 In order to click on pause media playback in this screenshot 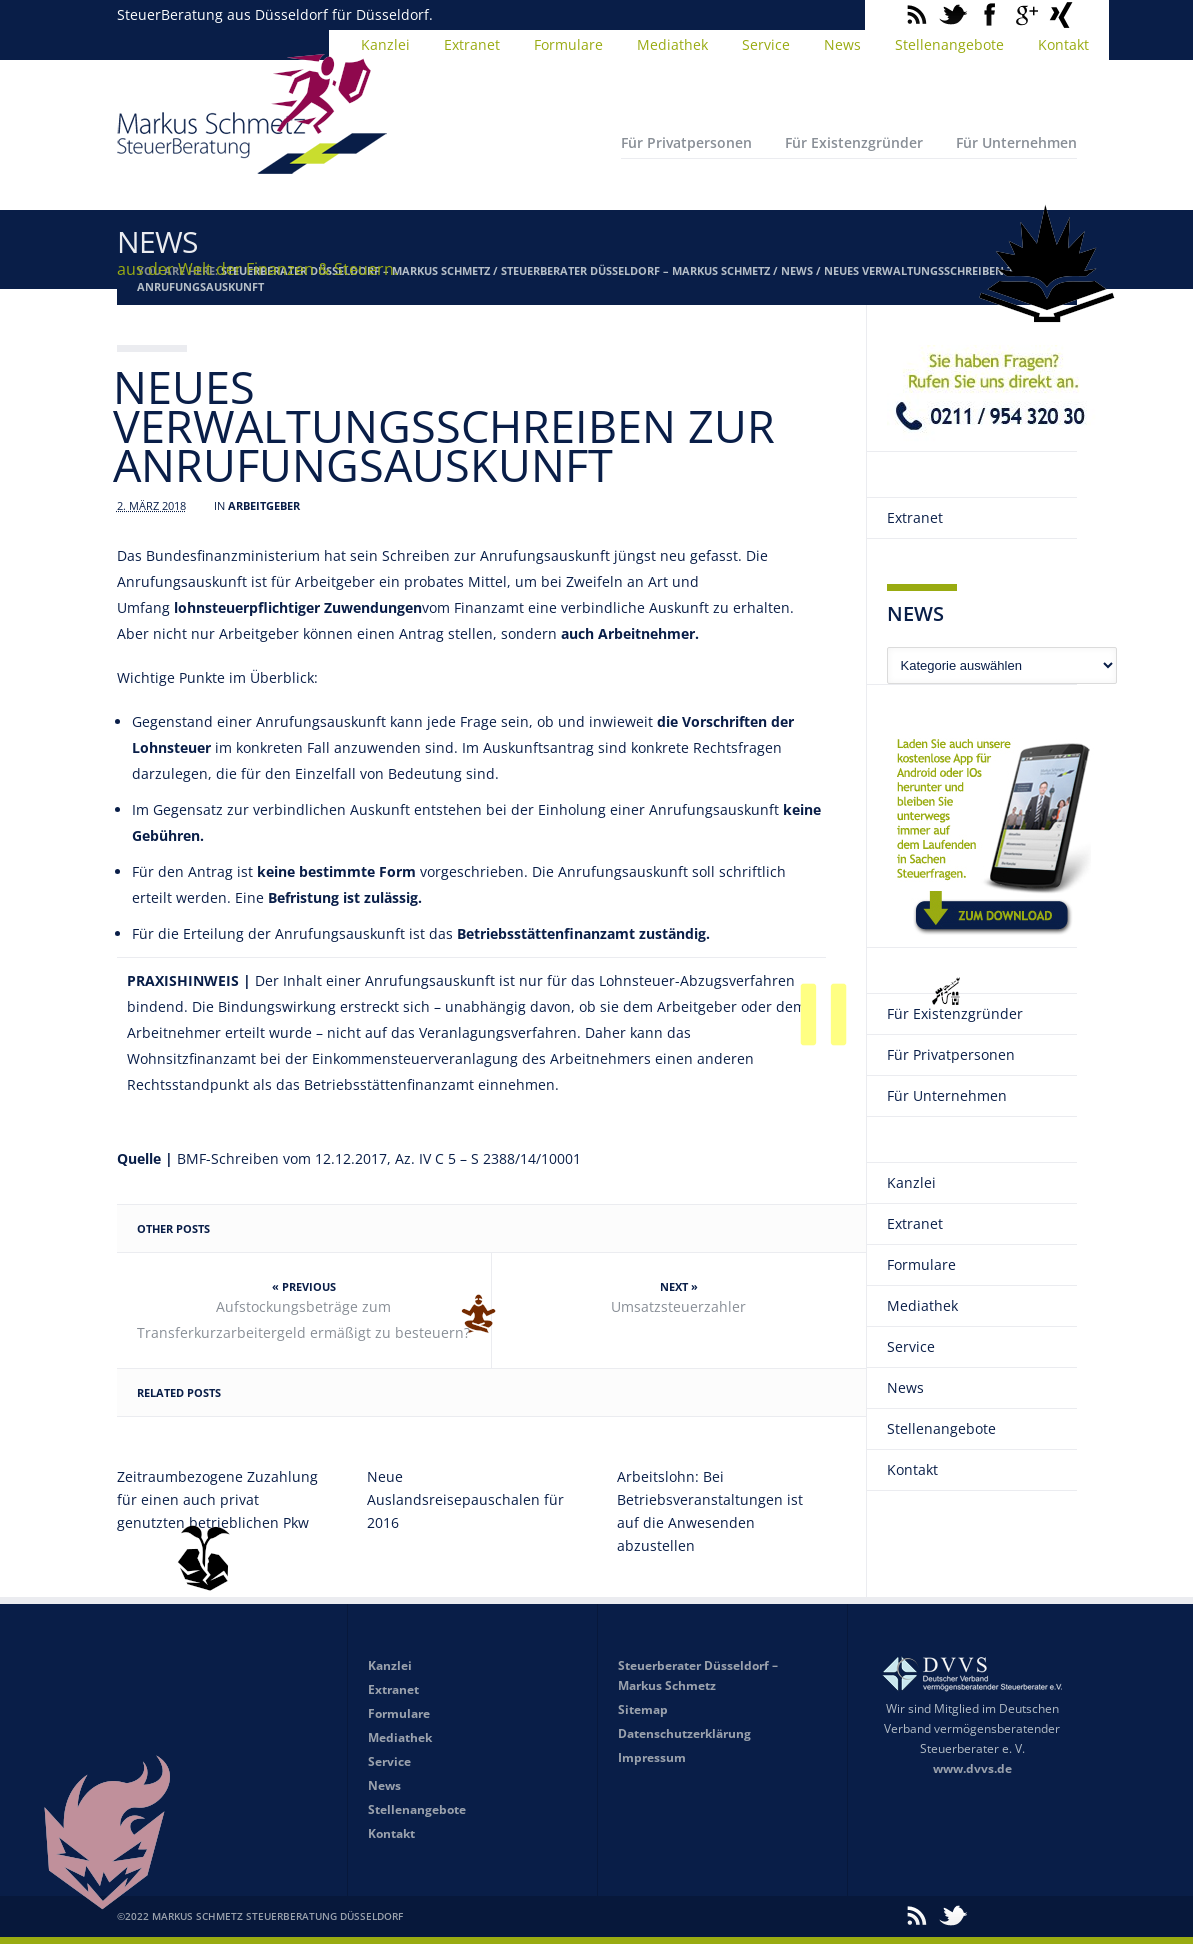, I will do `click(823, 1014)`.